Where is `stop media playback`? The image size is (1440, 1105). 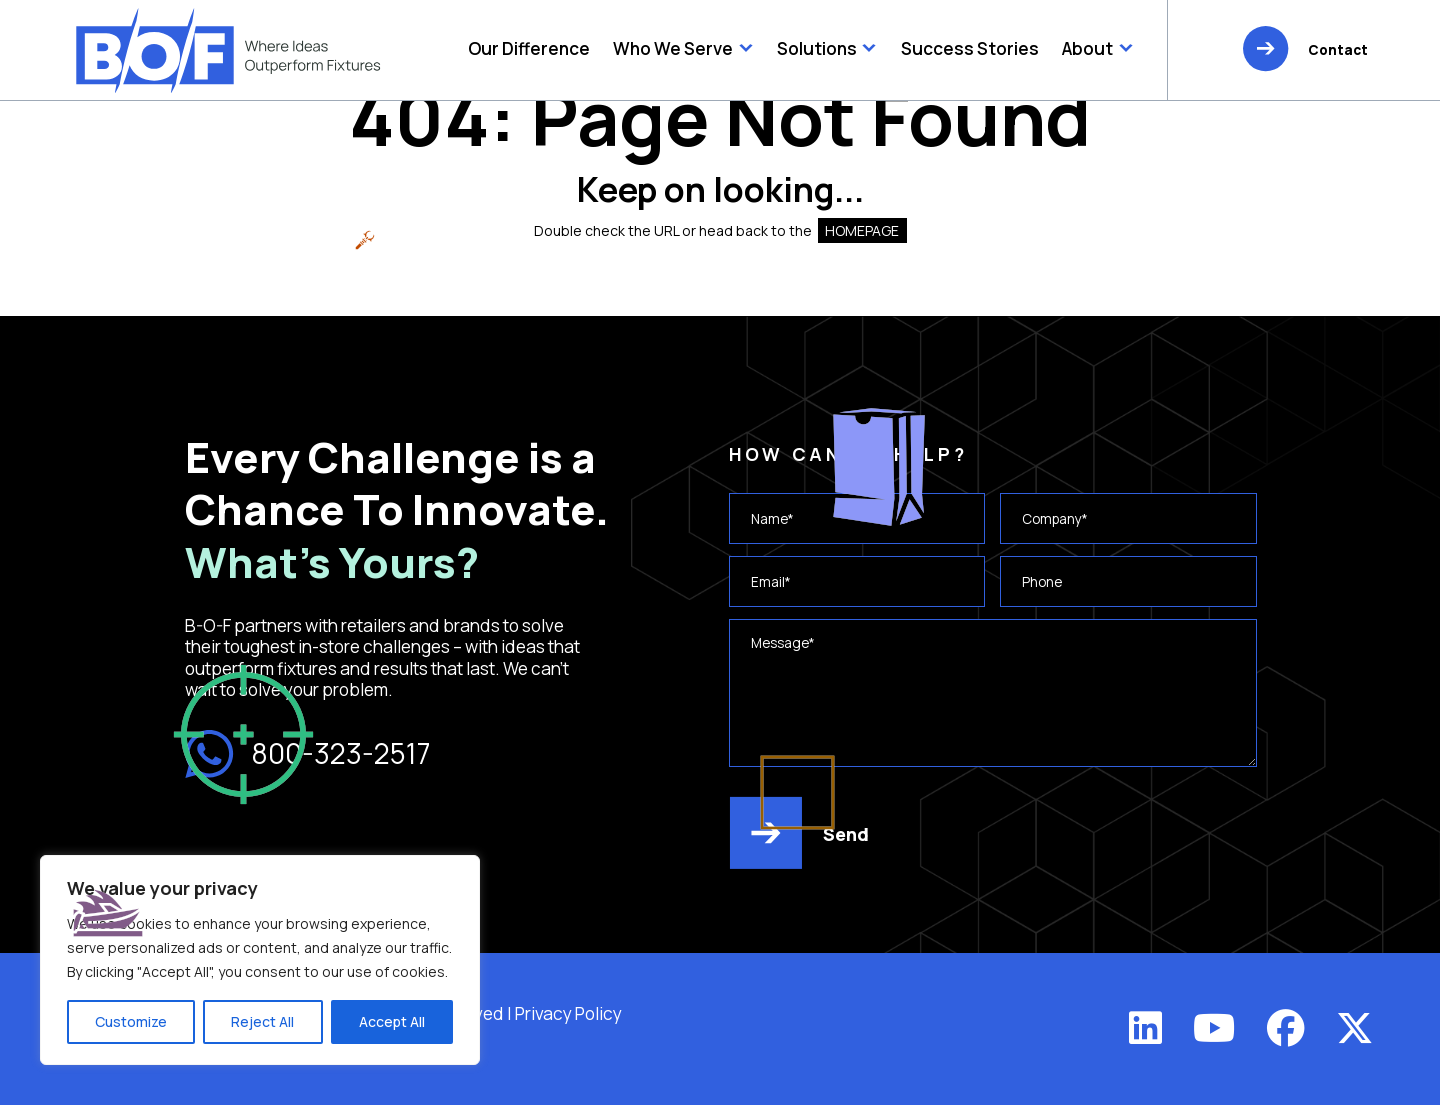
stop media playback is located at coordinates (797, 792).